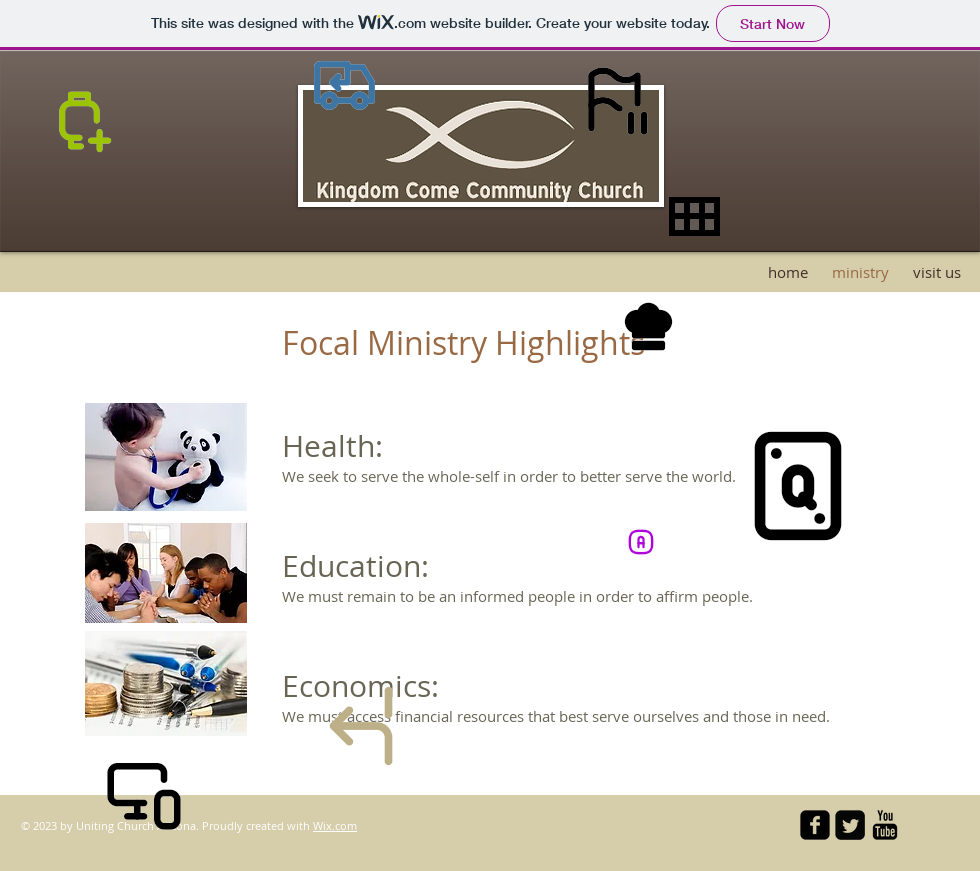 Image resolution: width=980 pixels, height=871 pixels. Describe the element at coordinates (614, 98) in the screenshot. I see `pause a flagged item or task` at that location.